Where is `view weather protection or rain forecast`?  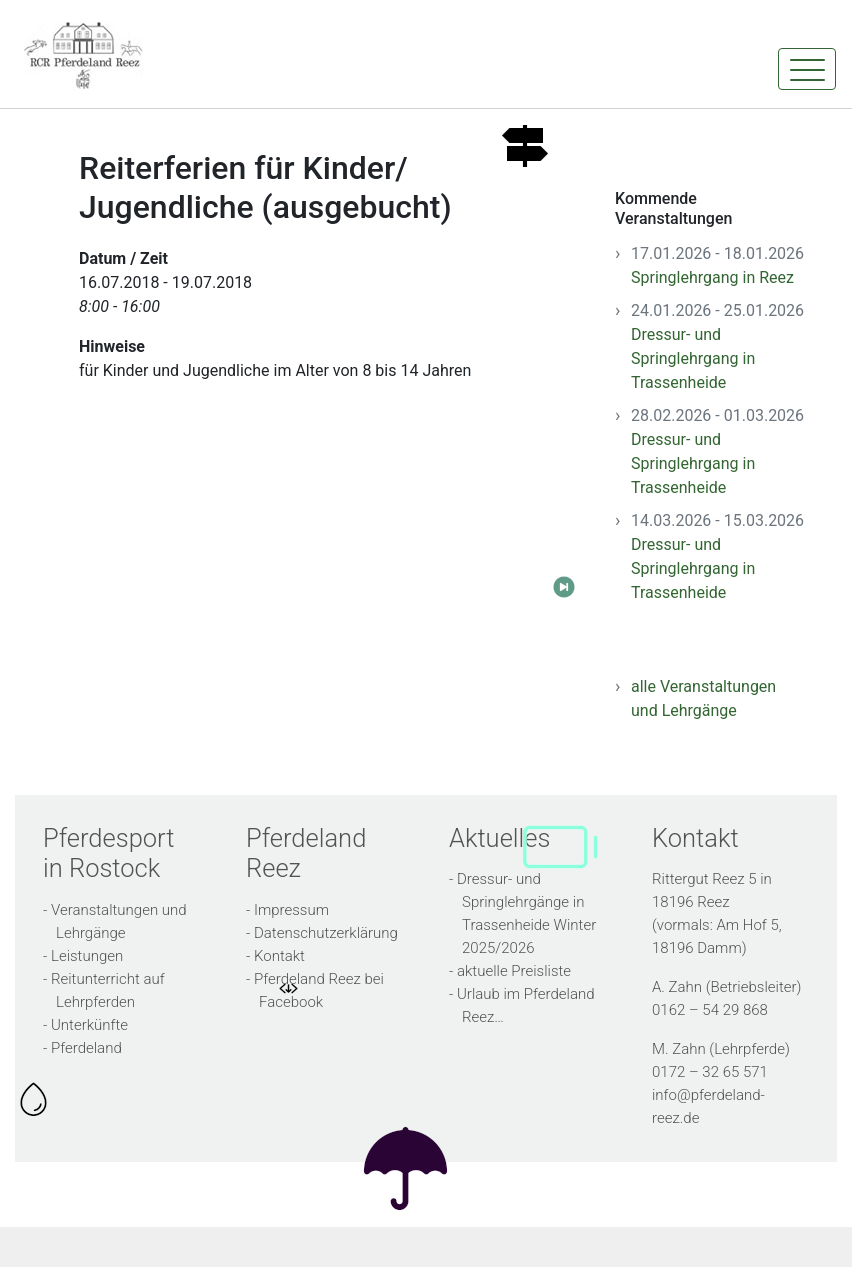 view weather protection or rain forecast is located at coordinates (405, 1168).